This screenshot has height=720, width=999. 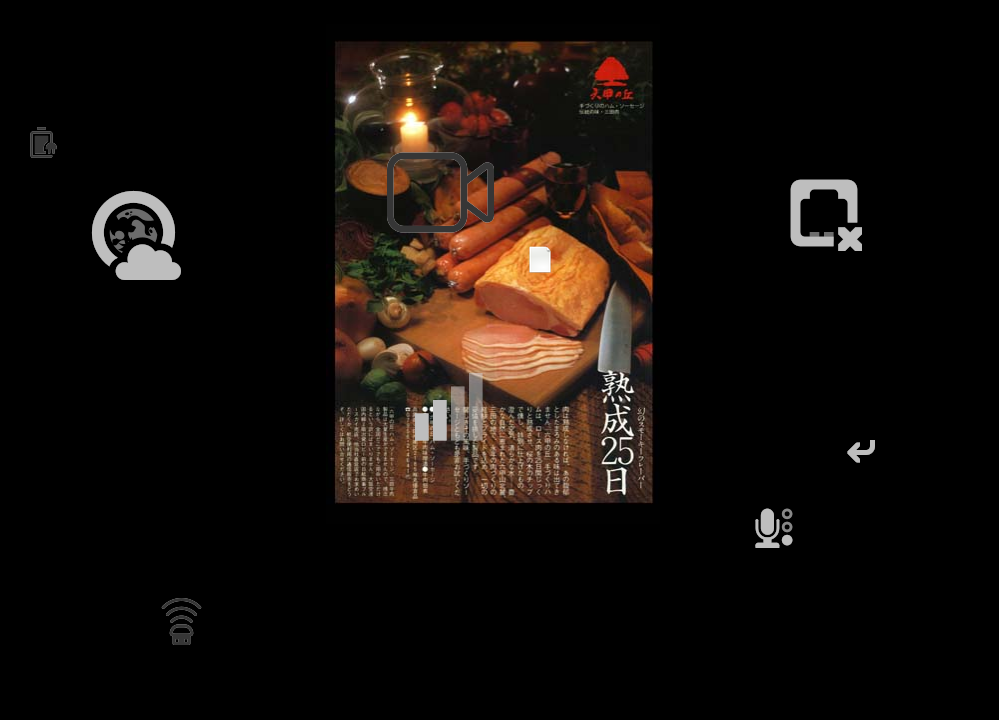 I want to click on indicates moderate cellular signal strength, so click(x=451, y=409).